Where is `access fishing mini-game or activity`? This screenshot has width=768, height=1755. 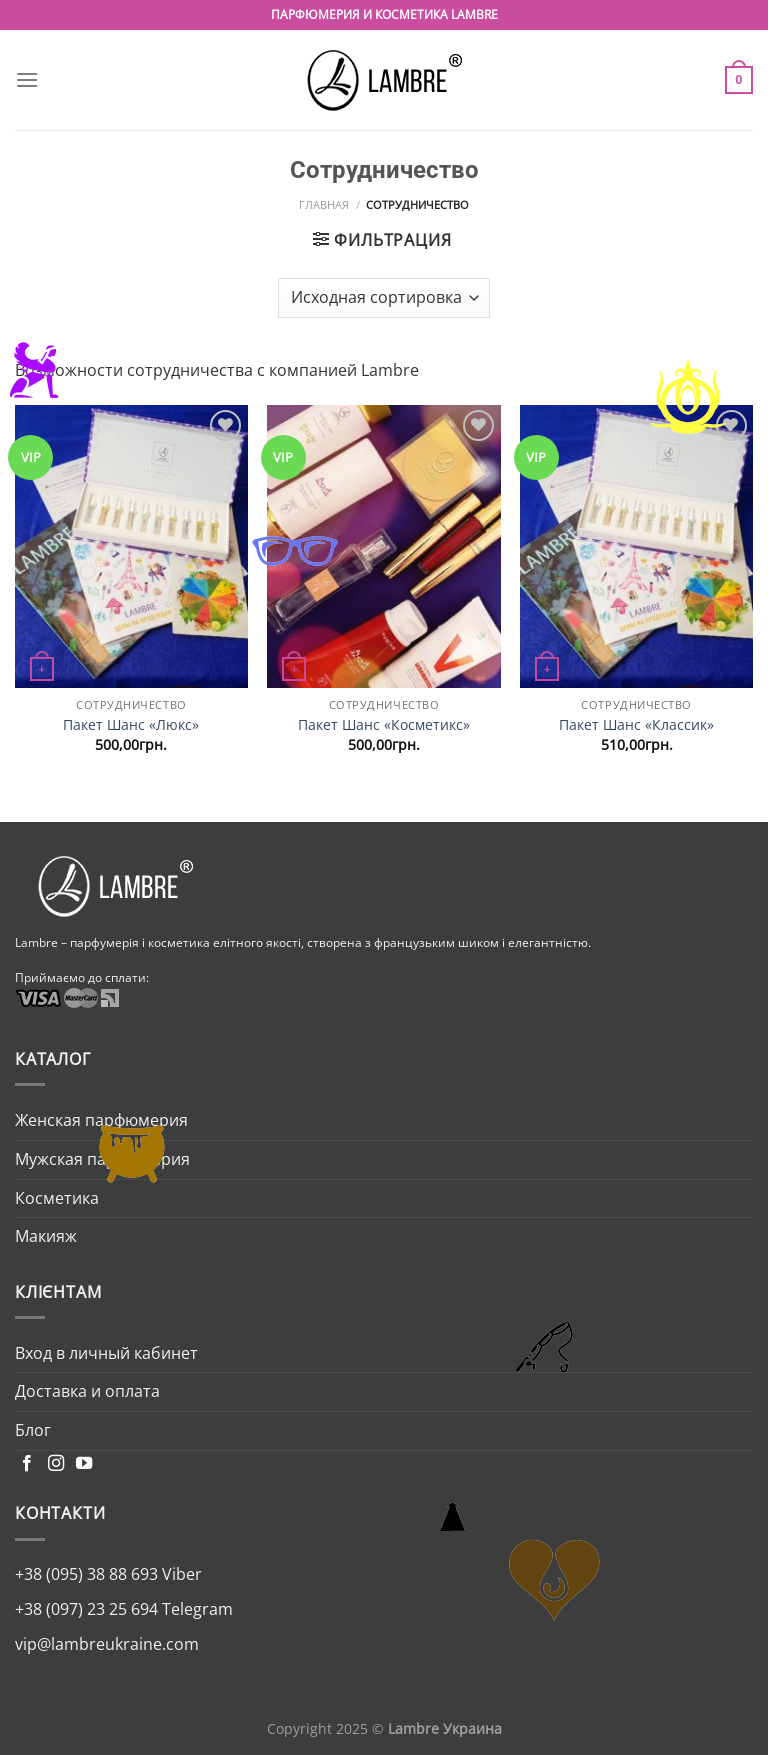
access fishing mini-game or activity is located at coordinates (544, 1347).